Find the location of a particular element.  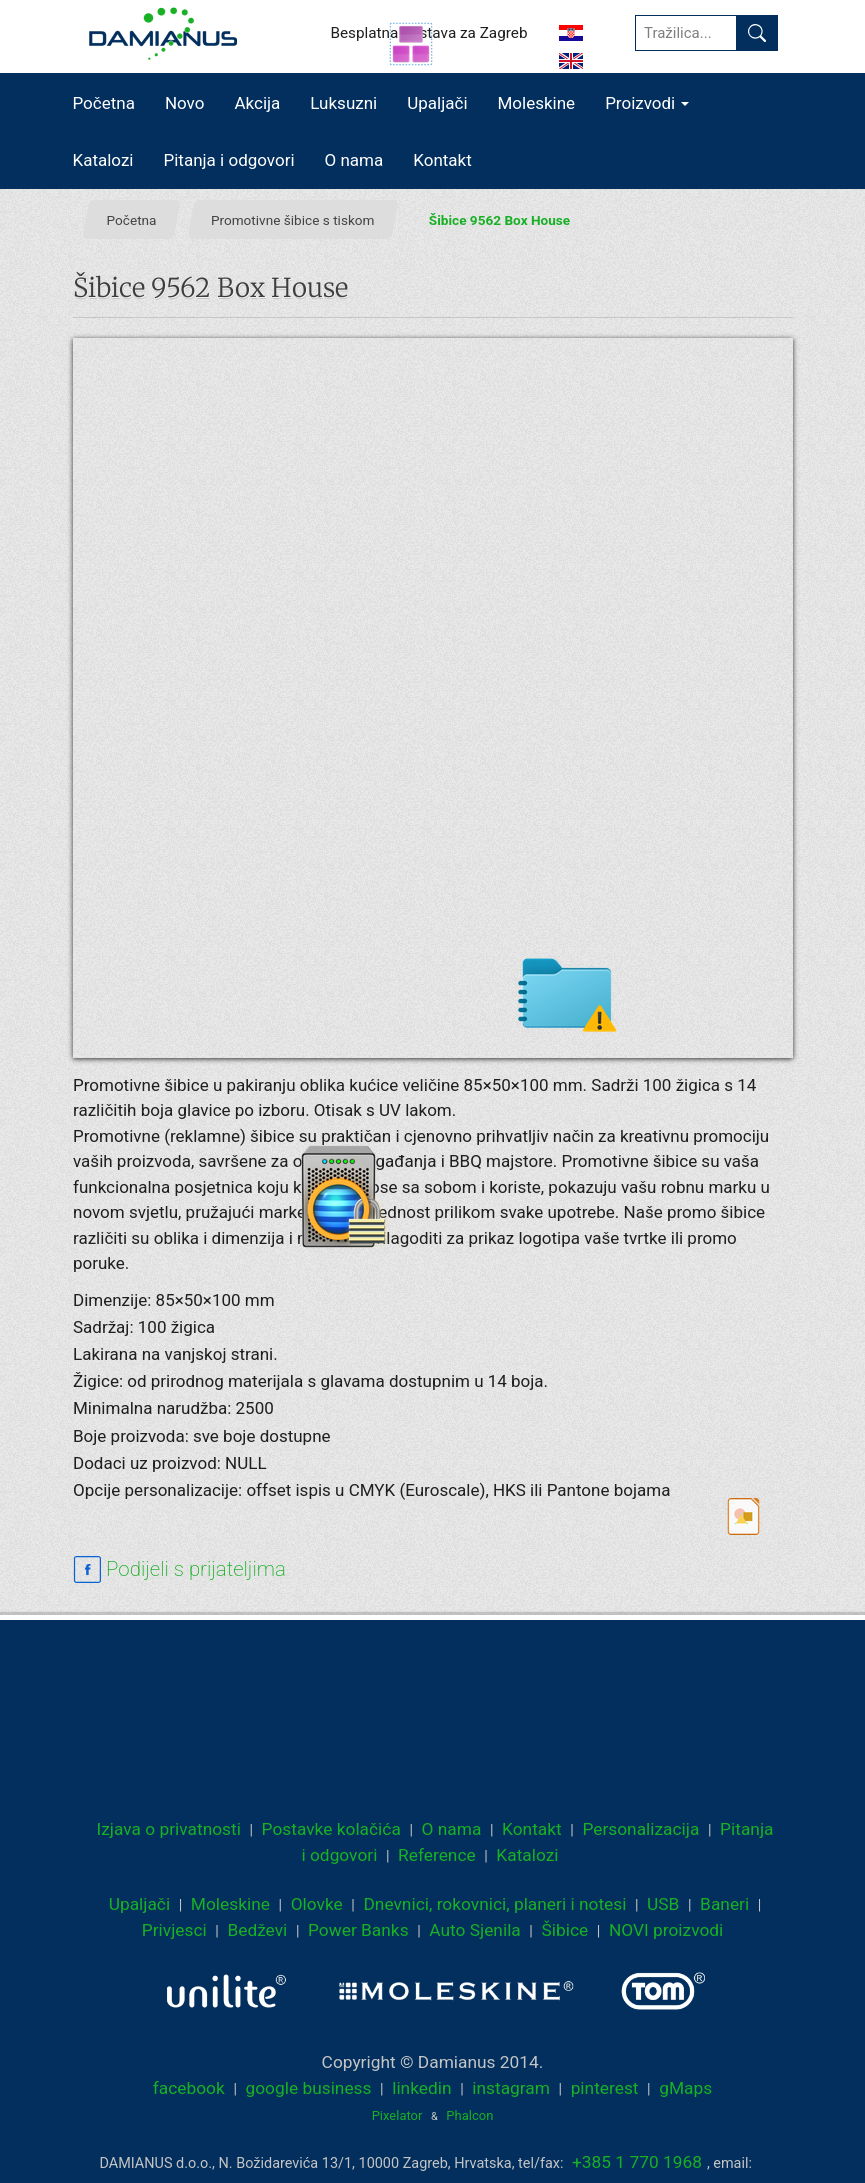

access system log files is located at coordinates (566, 995).